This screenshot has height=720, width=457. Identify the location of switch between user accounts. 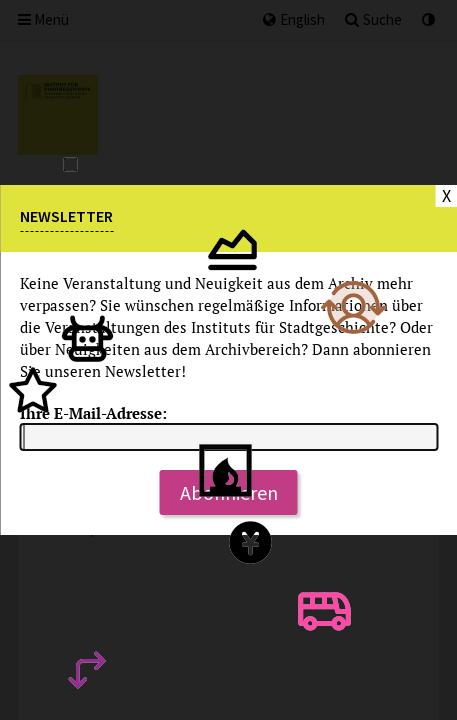
(353, 307).